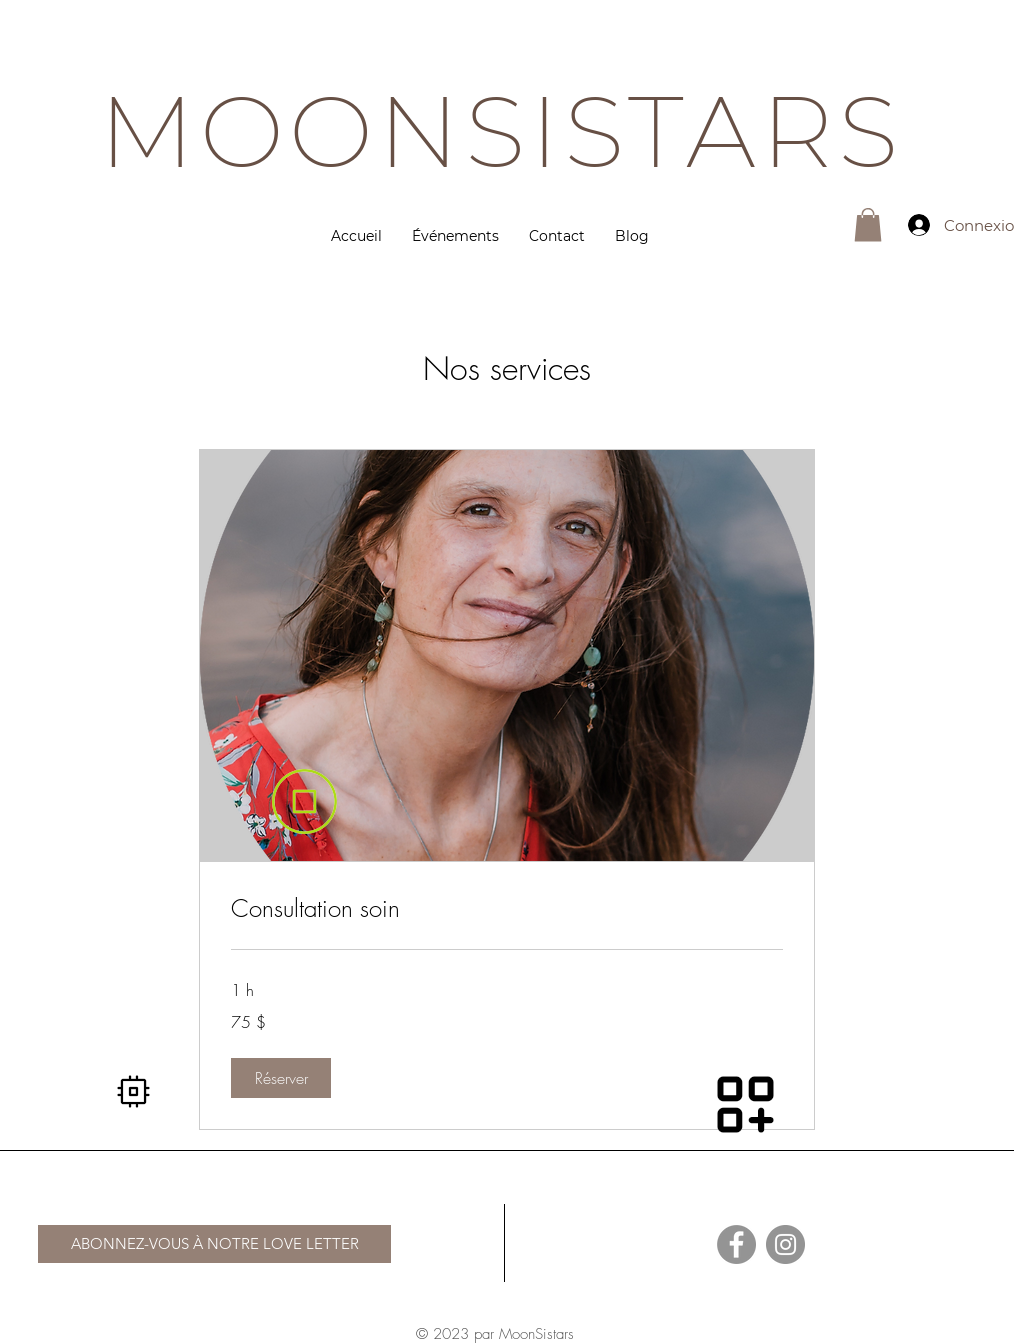 The height and width of the screenshot is (1344, 1014). What do you see at coordinates (745, 1104) in the screenshot?
I see `add a new widget to the grid layout` at bounding box center [745, 1104].